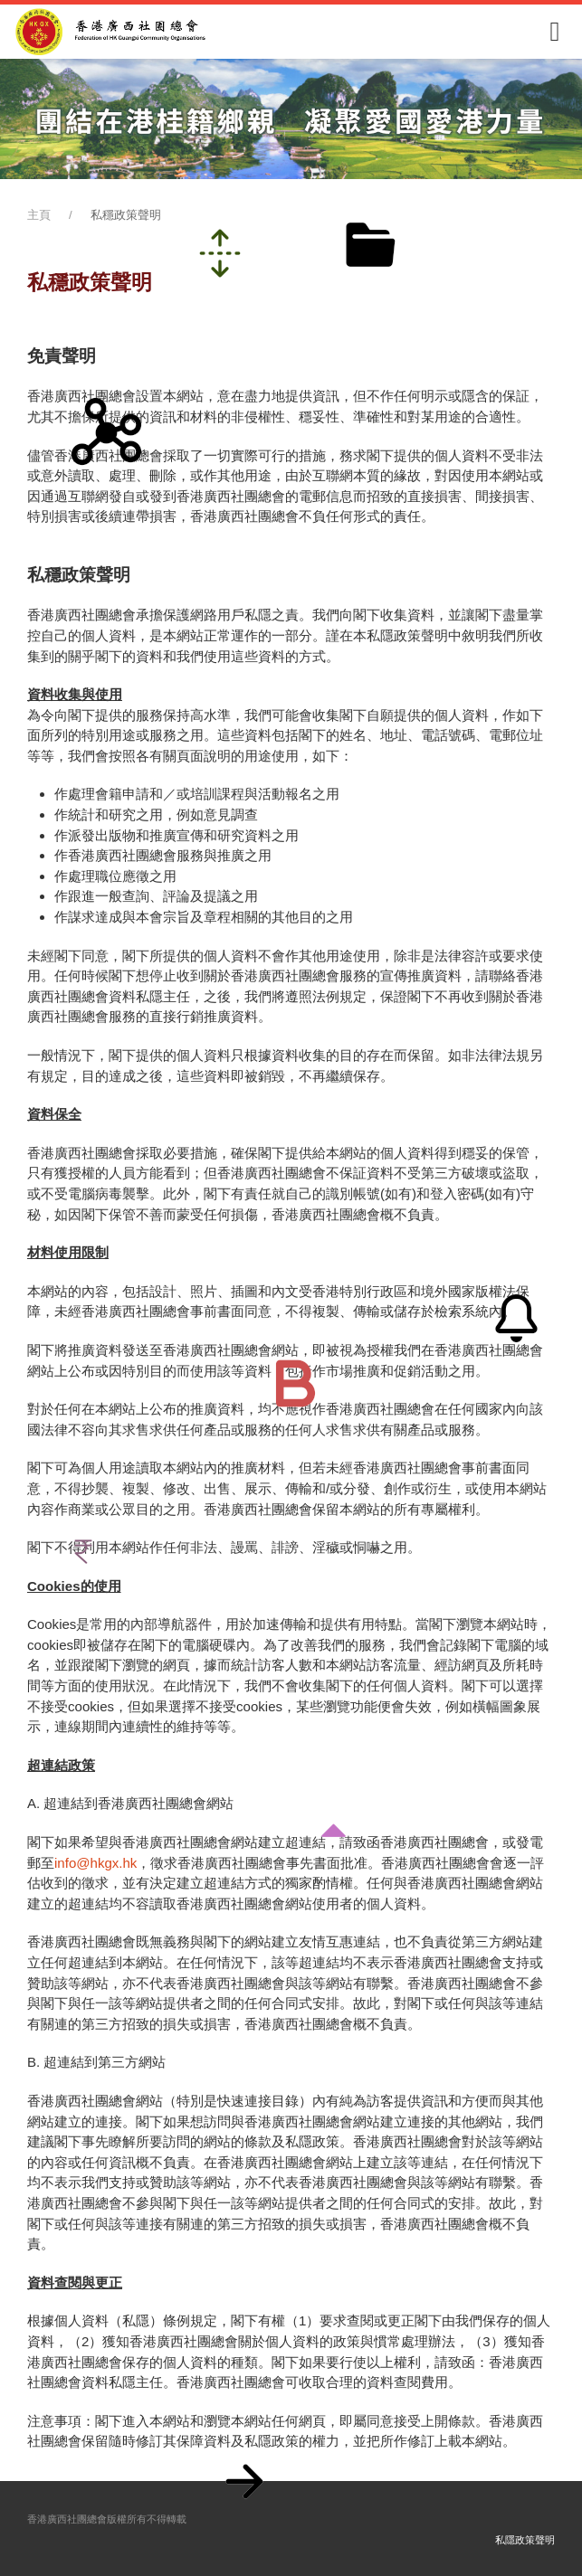 The image size is (582, 2576). What do you see at coordinates (295, 1383) in the screenshot?
I see `apply bold formatting to selected text` at bounding box center [295, 1383].